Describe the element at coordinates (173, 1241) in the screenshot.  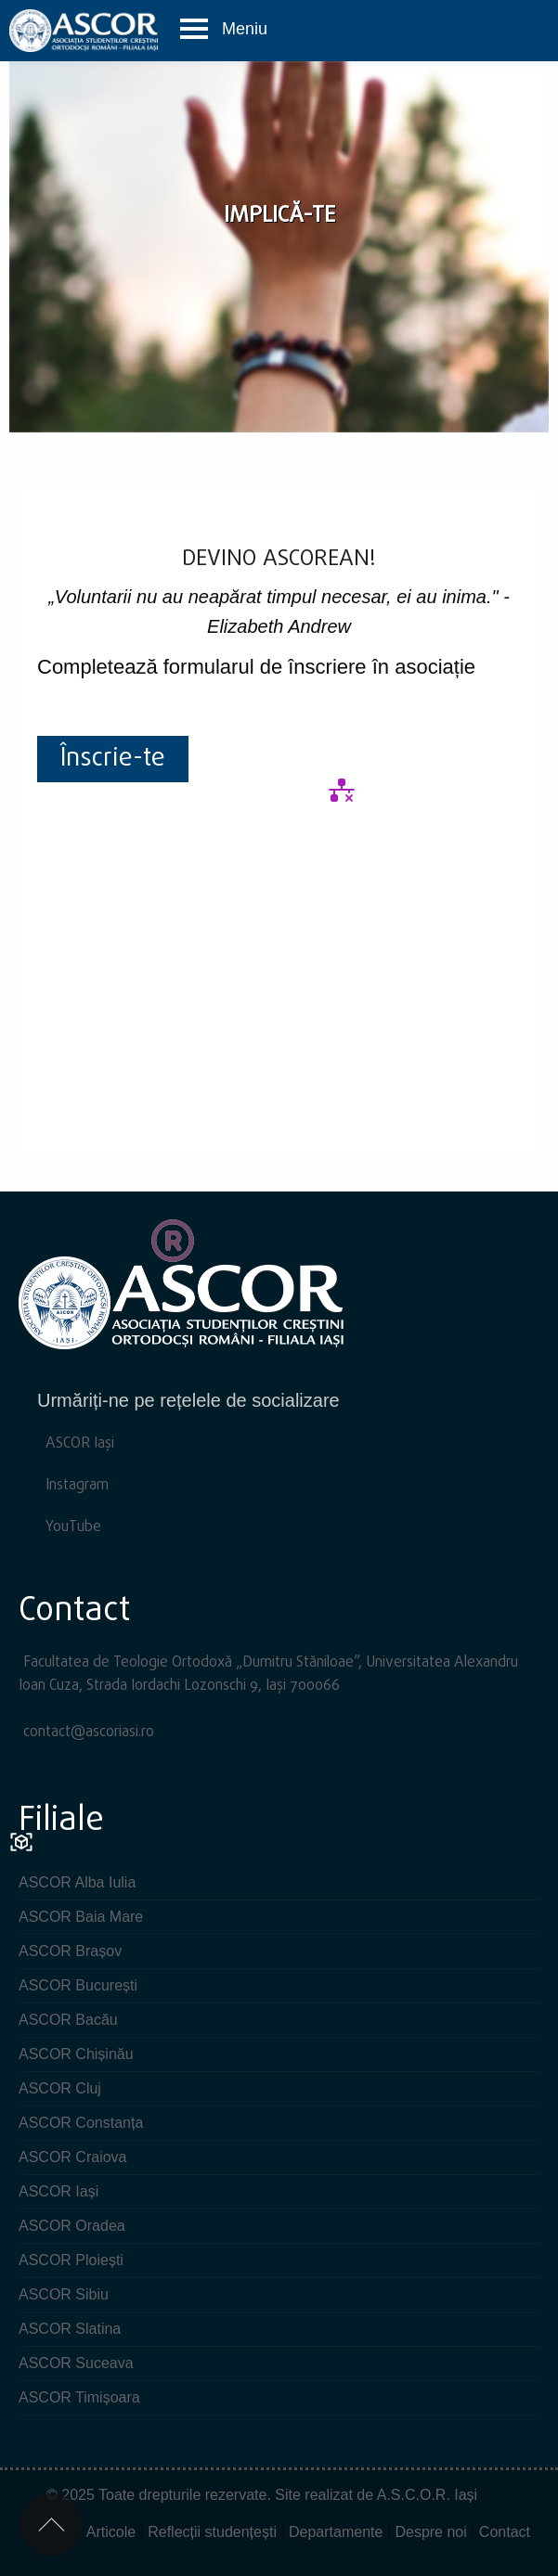
I see `indicates registered trademark status` at that location.